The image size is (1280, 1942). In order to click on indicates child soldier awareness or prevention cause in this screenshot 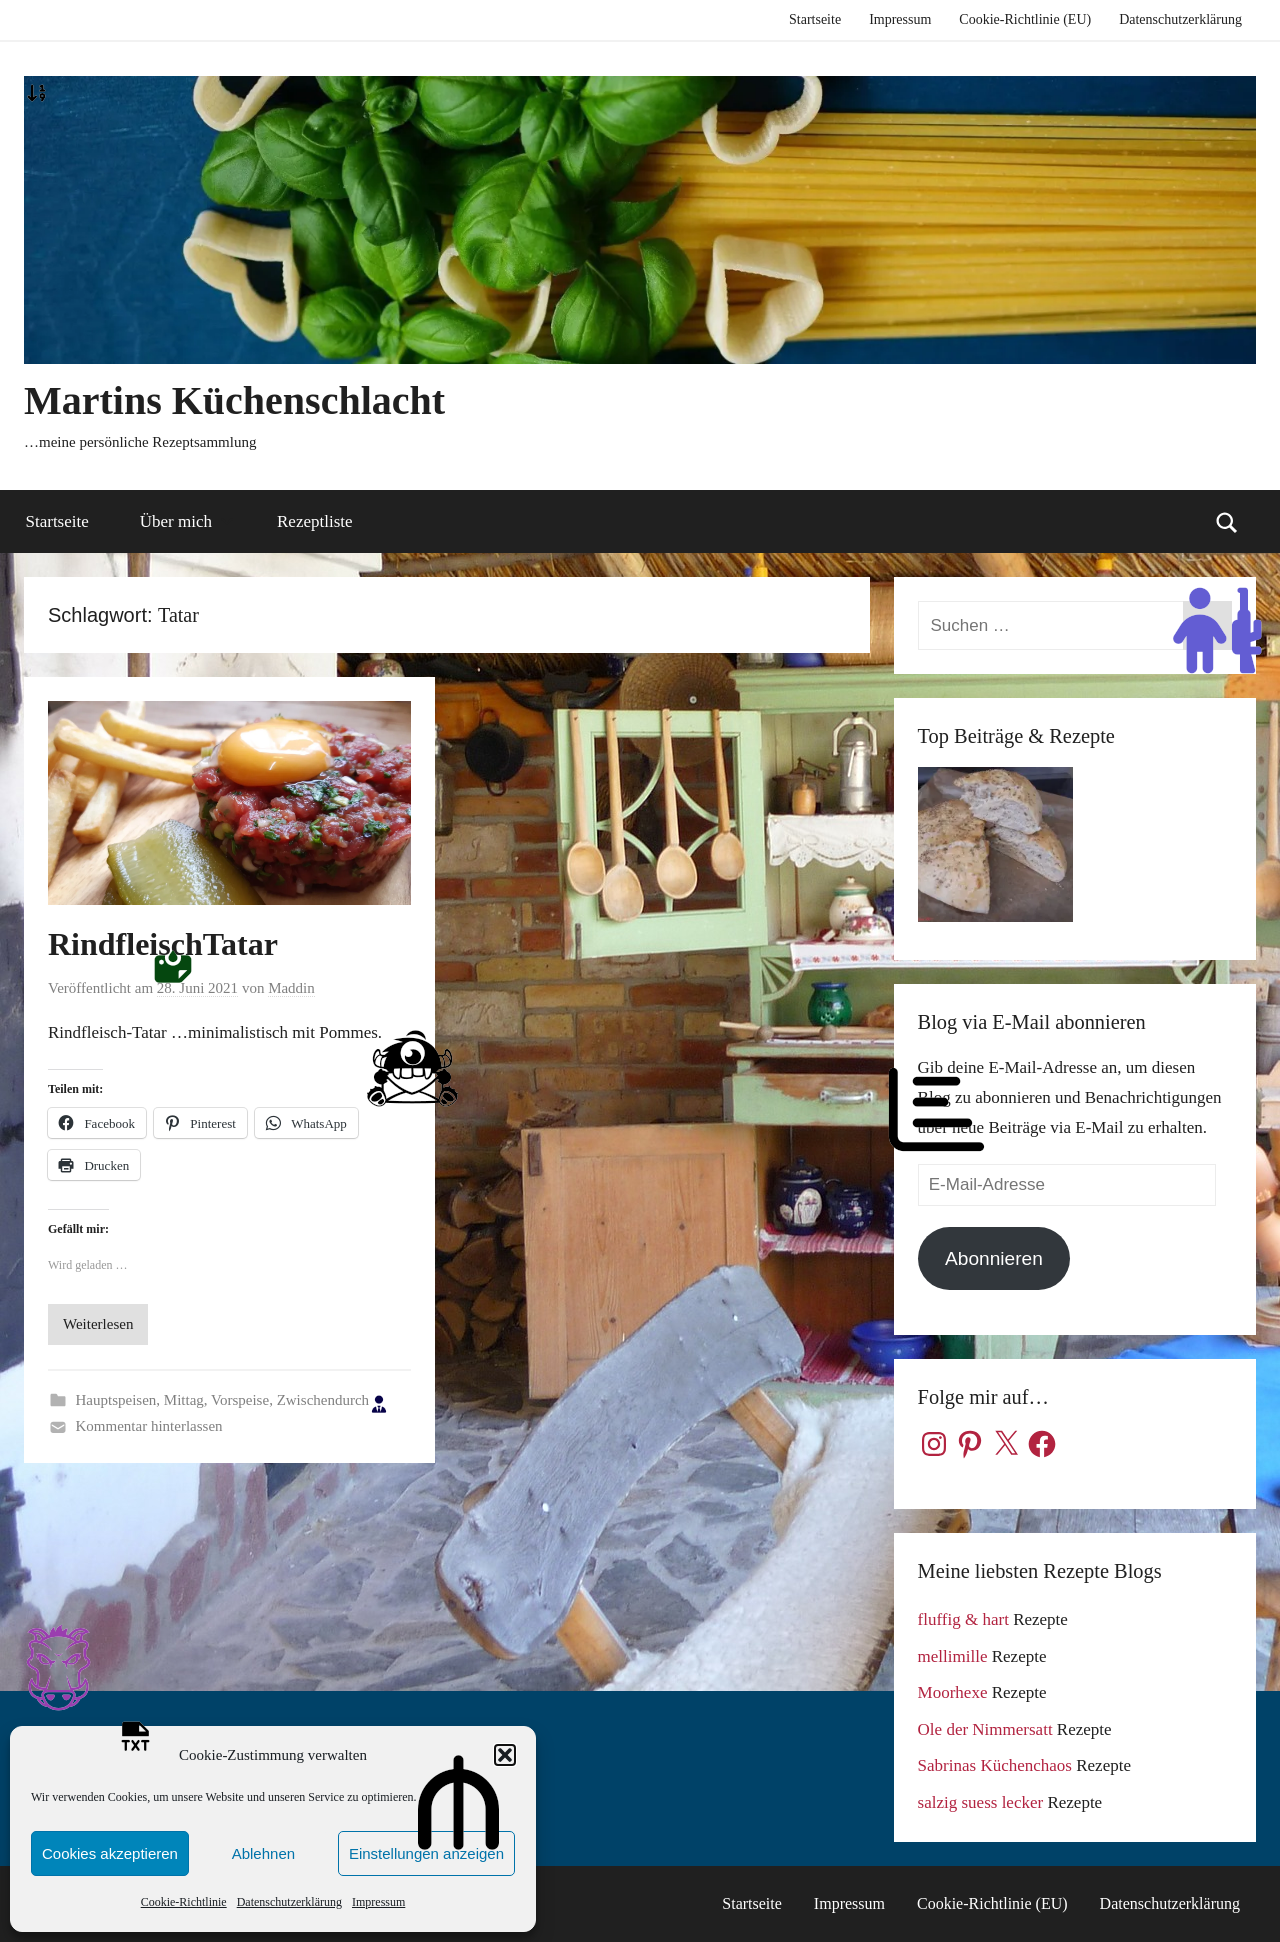, I will do `click(1218, 630)`.